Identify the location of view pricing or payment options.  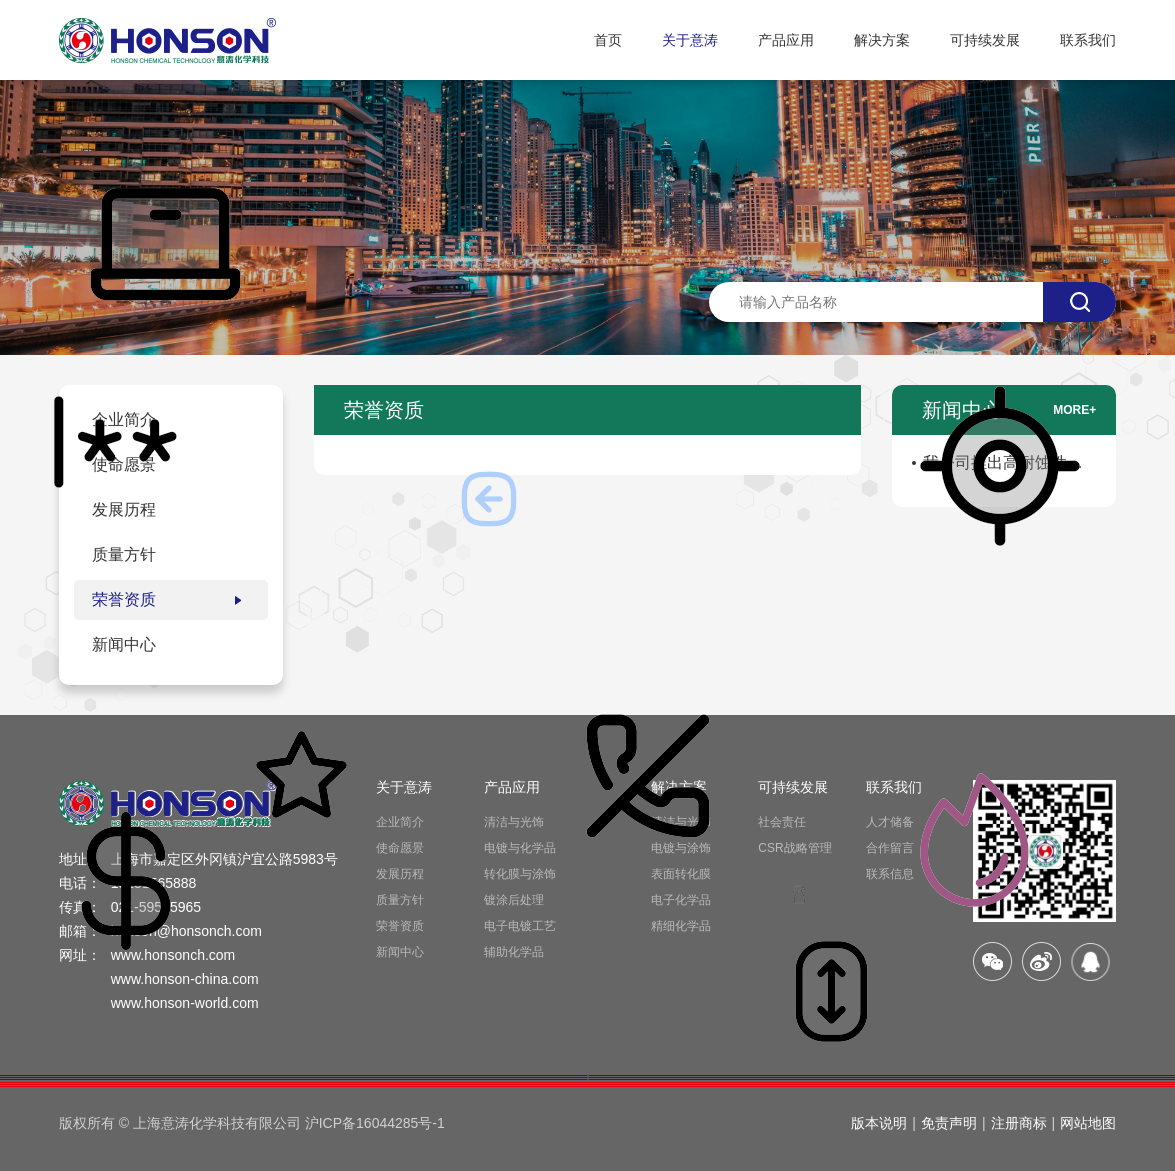
(126, 881).